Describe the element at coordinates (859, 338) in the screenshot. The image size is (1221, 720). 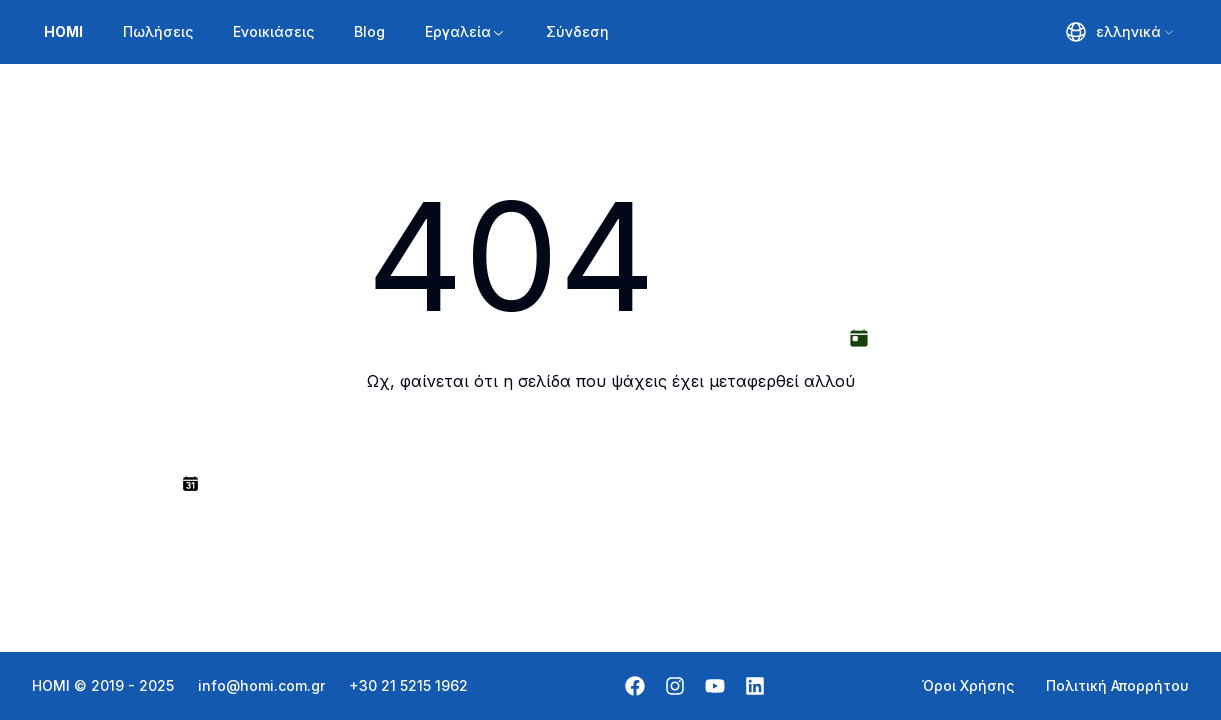
I see `view today's date or events` at that location.